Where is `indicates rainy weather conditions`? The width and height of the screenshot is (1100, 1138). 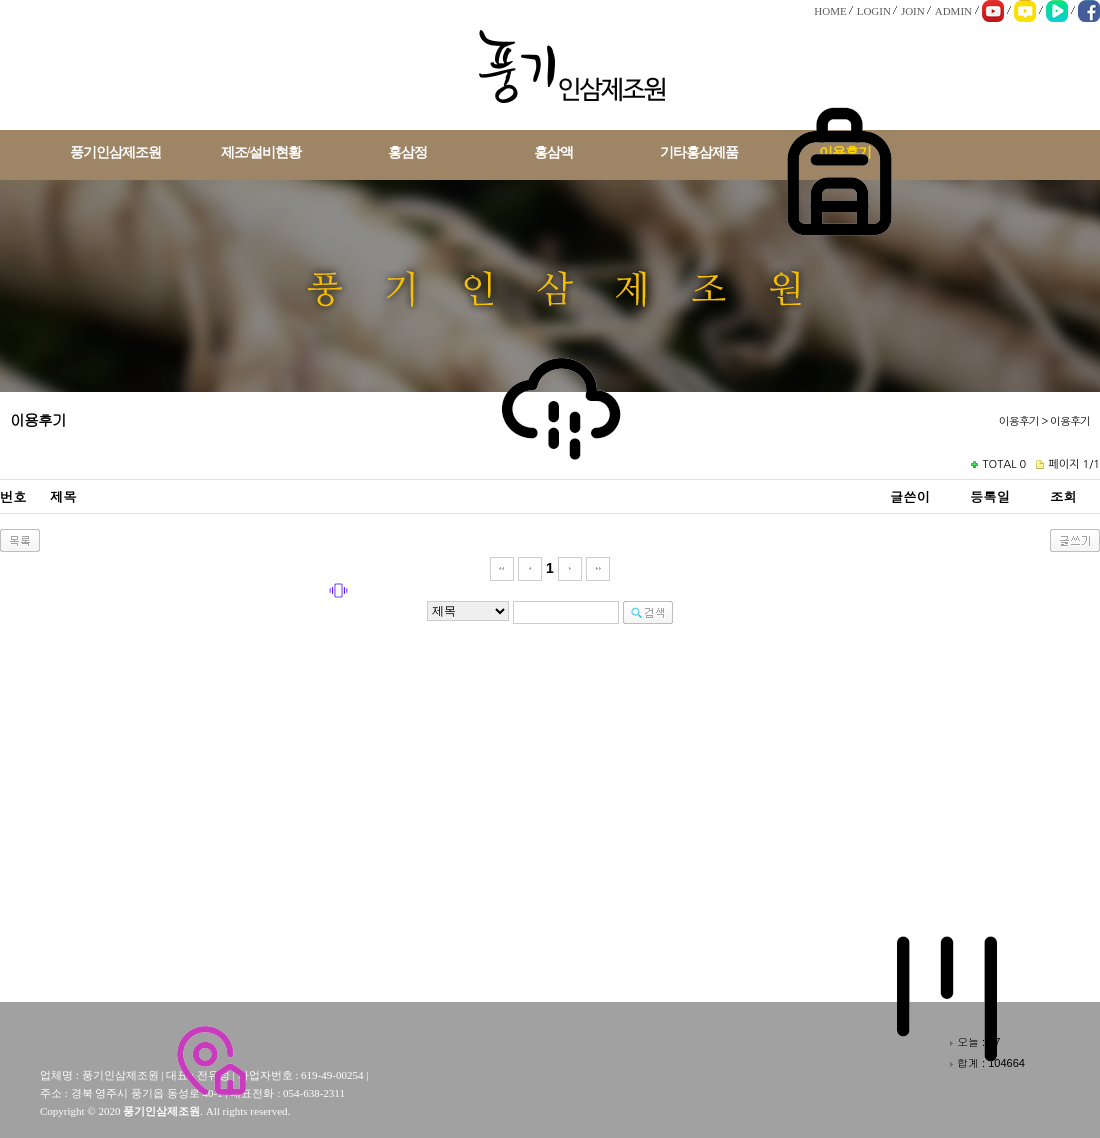
indicates rainy weather conditions is located at coordinates (559, 401).